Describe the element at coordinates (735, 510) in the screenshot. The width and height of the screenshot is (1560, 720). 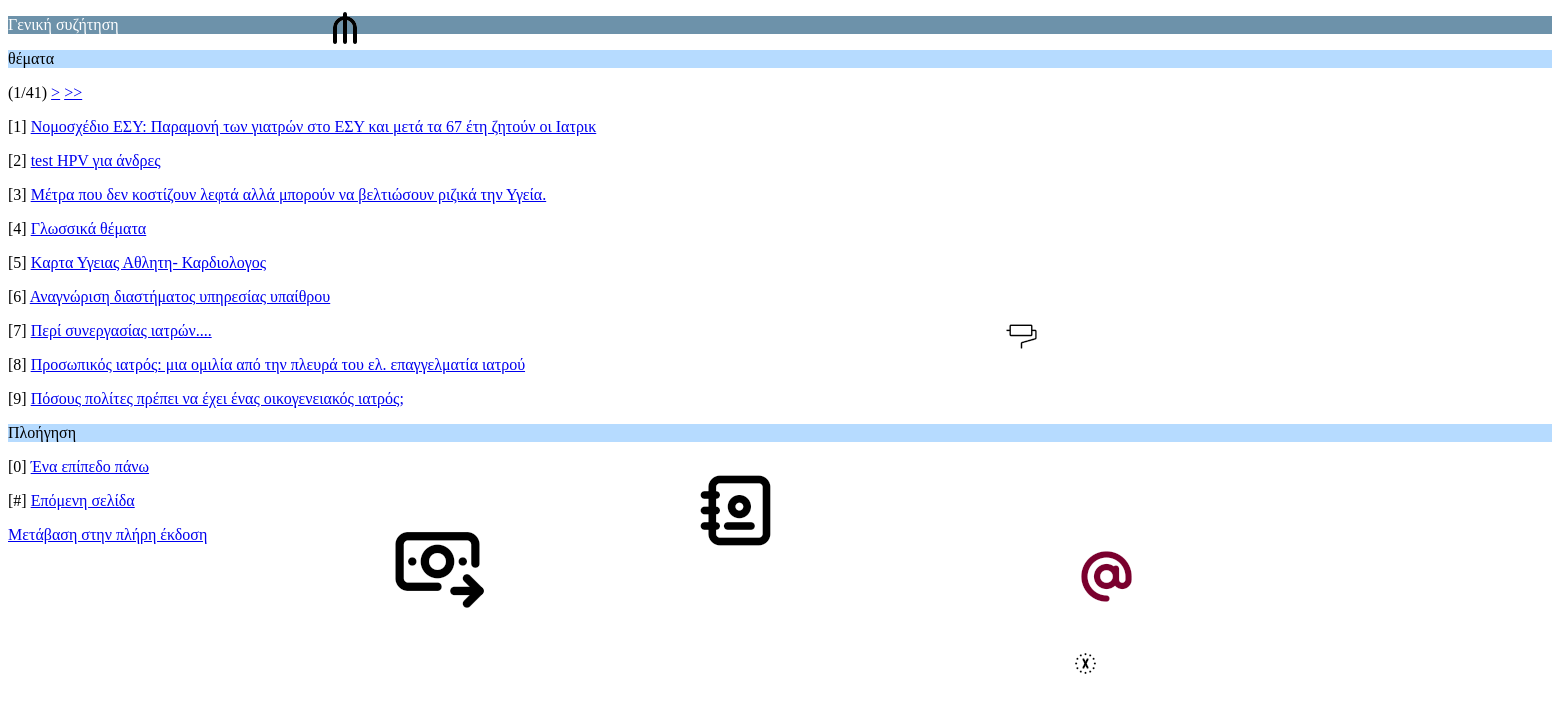
I see `open your contacts list` at that location.